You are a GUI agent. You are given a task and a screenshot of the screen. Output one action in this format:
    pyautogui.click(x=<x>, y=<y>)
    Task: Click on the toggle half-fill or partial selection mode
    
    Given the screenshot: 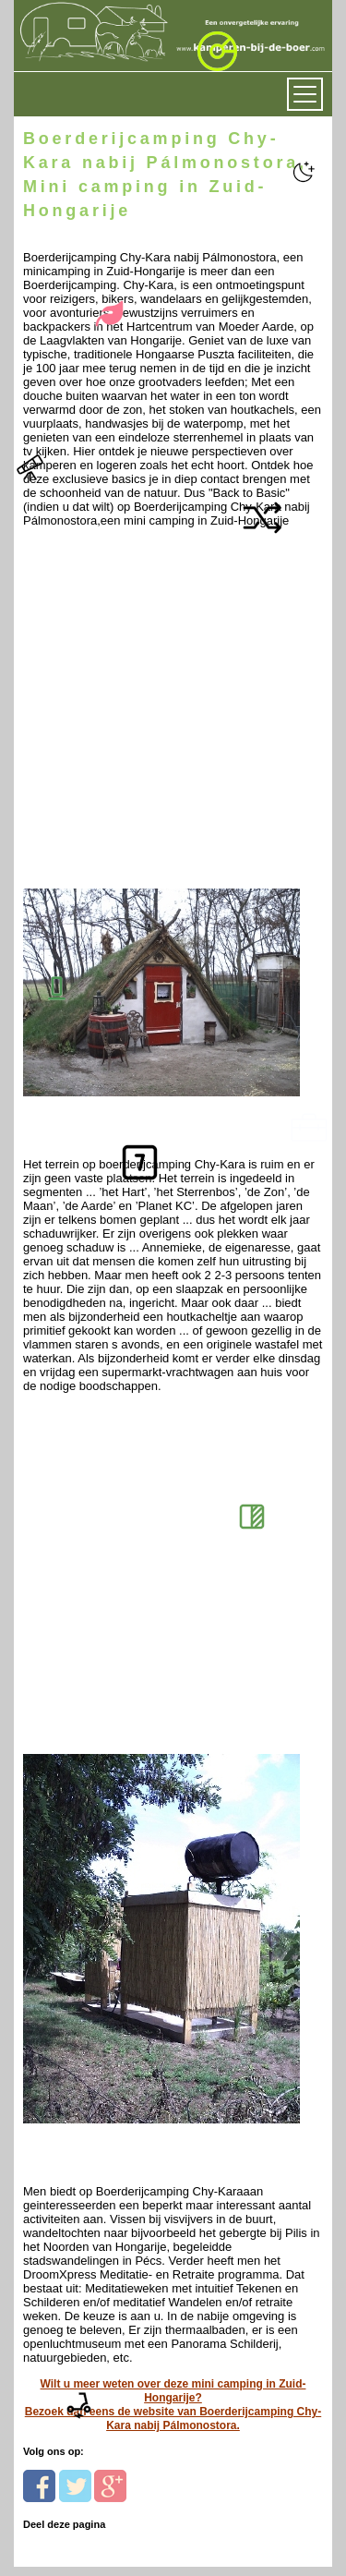 What is the action you would take?
    pyautogui.click(x=252, y=1517)
    